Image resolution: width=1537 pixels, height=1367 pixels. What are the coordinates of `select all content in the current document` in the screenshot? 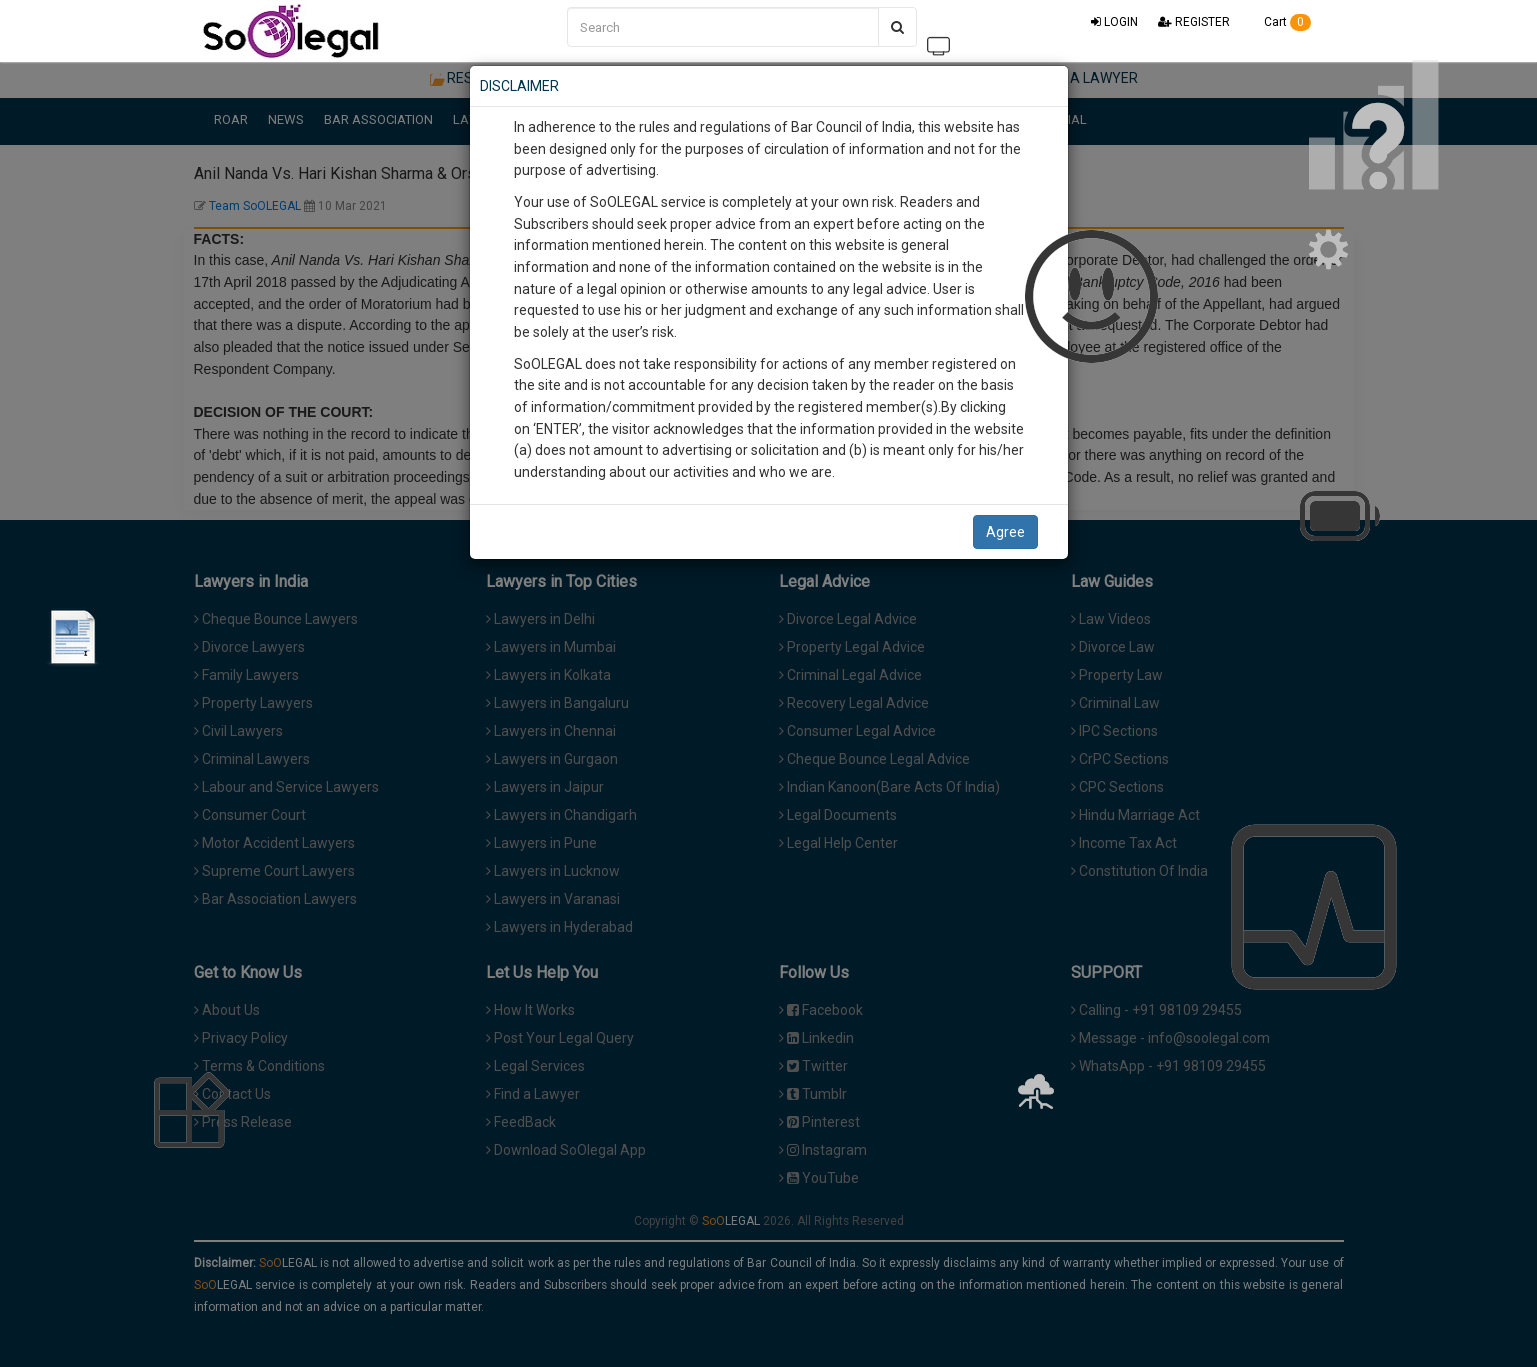 It's located at (74, 637).